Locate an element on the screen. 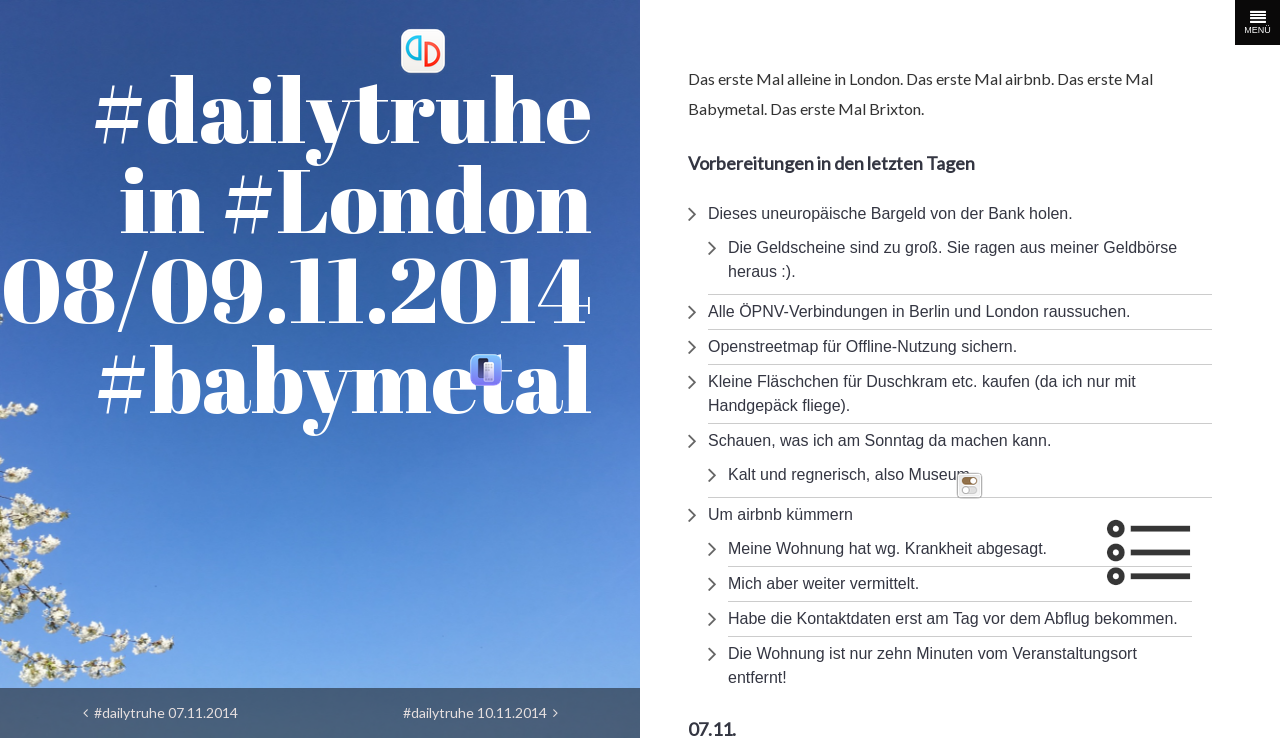 This screenshot has height=738, width=1280. open kde connect preferences is located at coordinates (486, 370).